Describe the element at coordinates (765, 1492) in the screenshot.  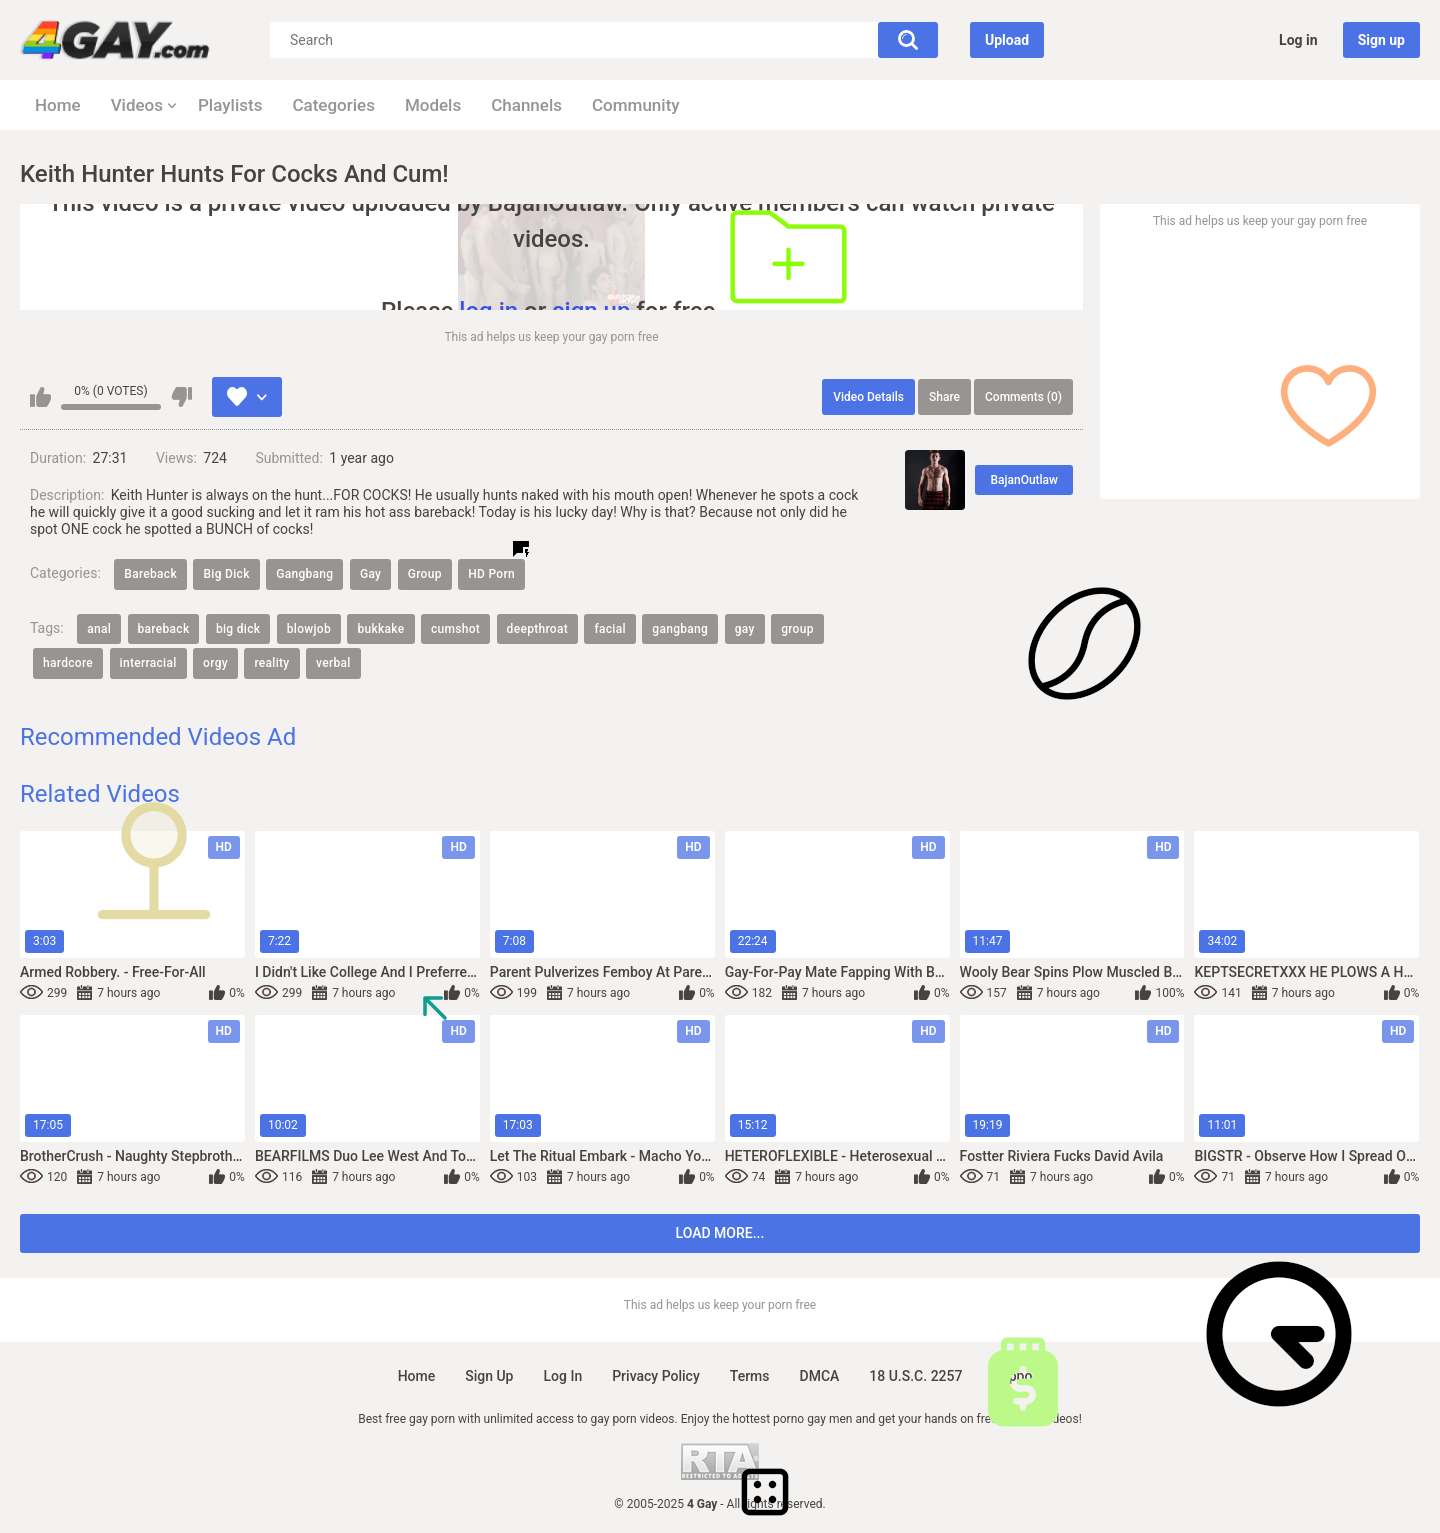
I see `roll or randomize a selection` at that location.